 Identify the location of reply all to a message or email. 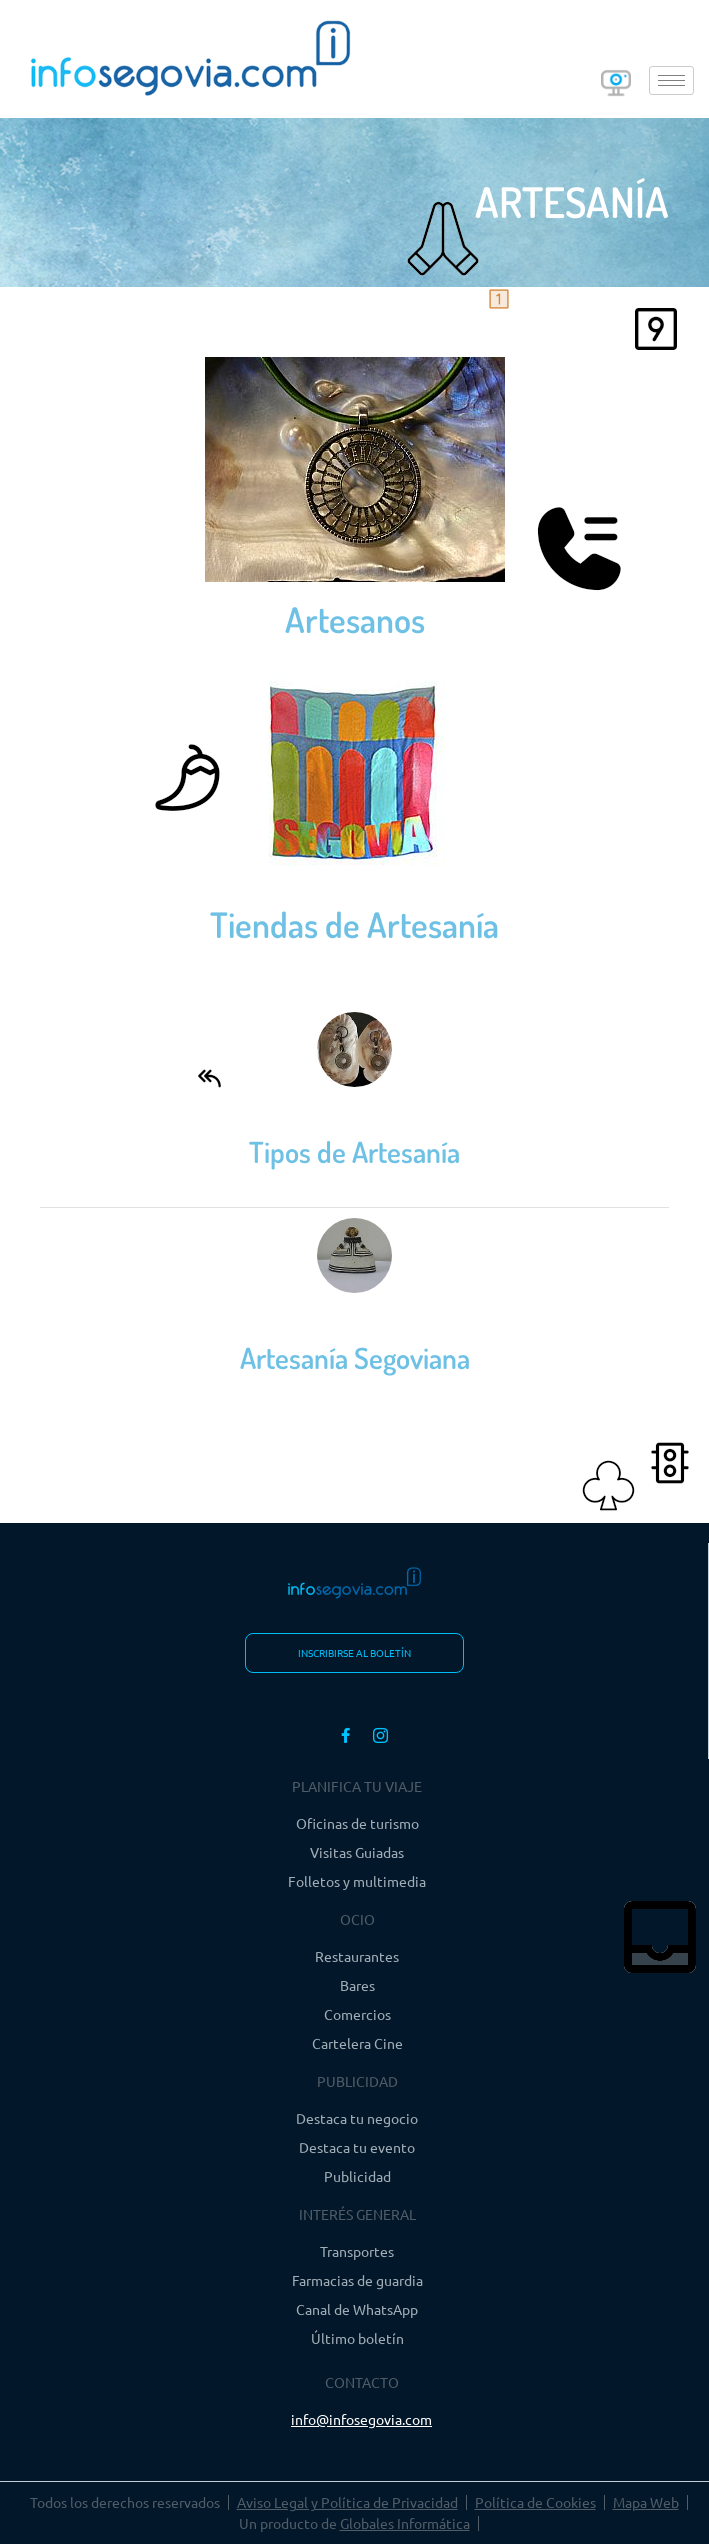
(209, 1078).